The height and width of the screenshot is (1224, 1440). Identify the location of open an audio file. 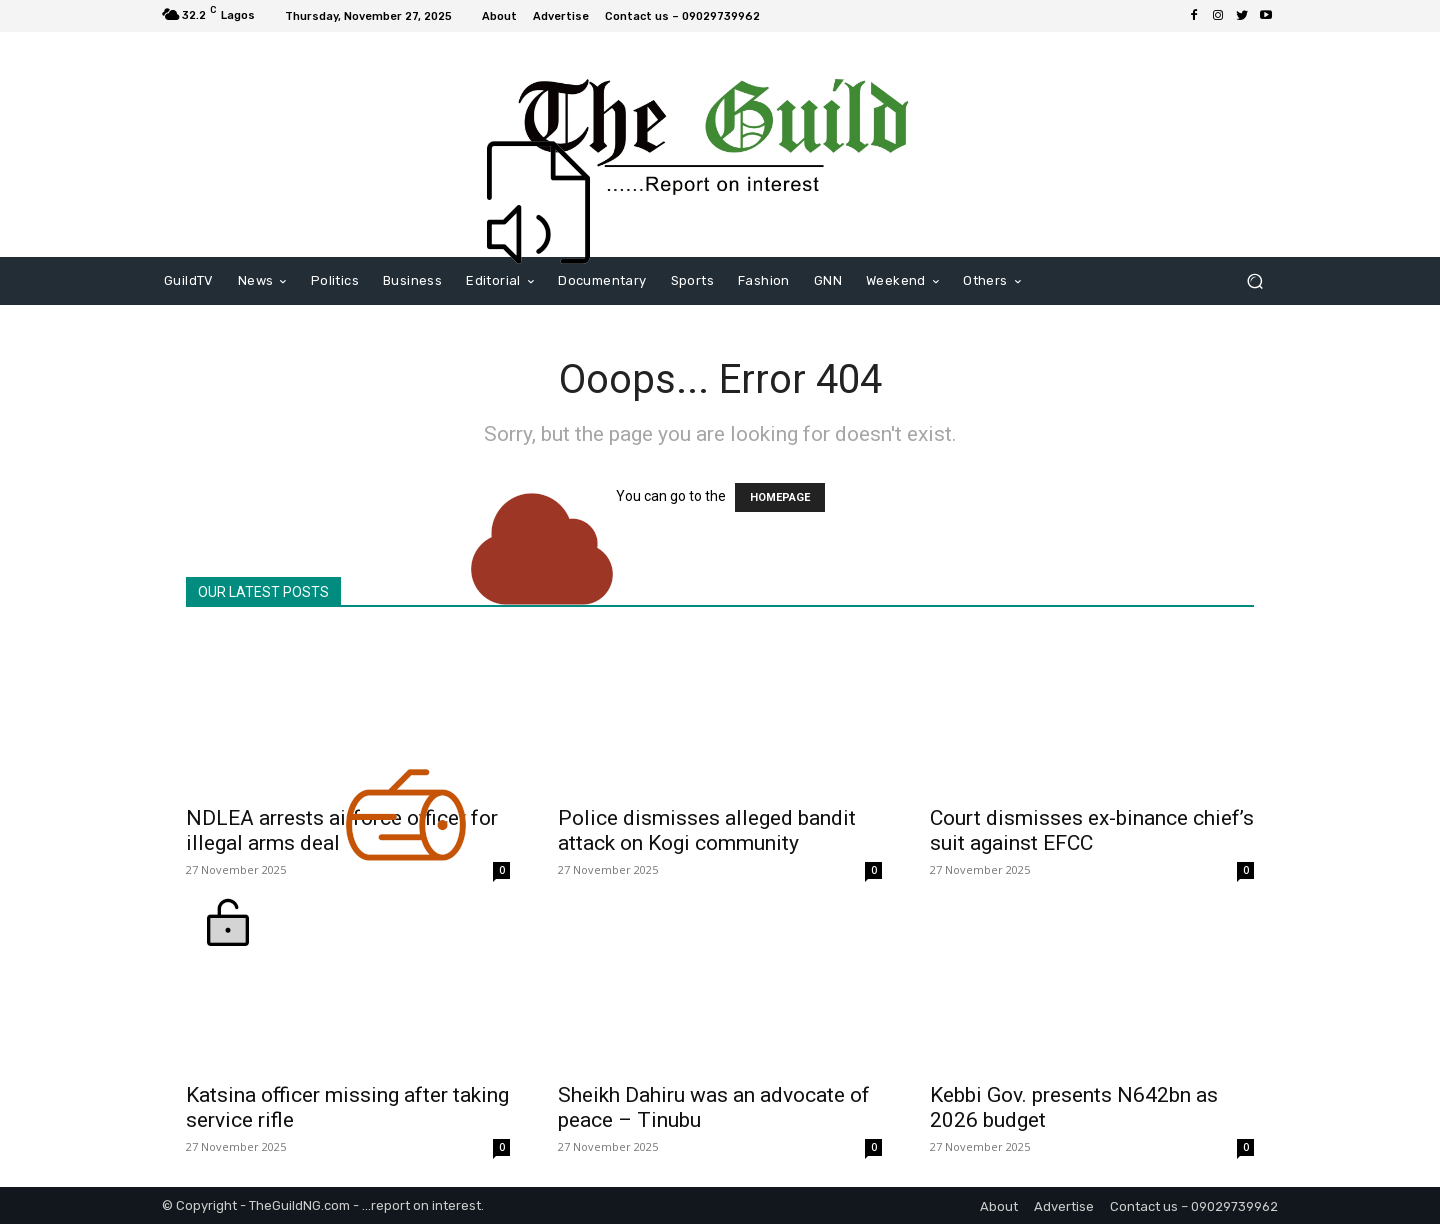
(538, 202).